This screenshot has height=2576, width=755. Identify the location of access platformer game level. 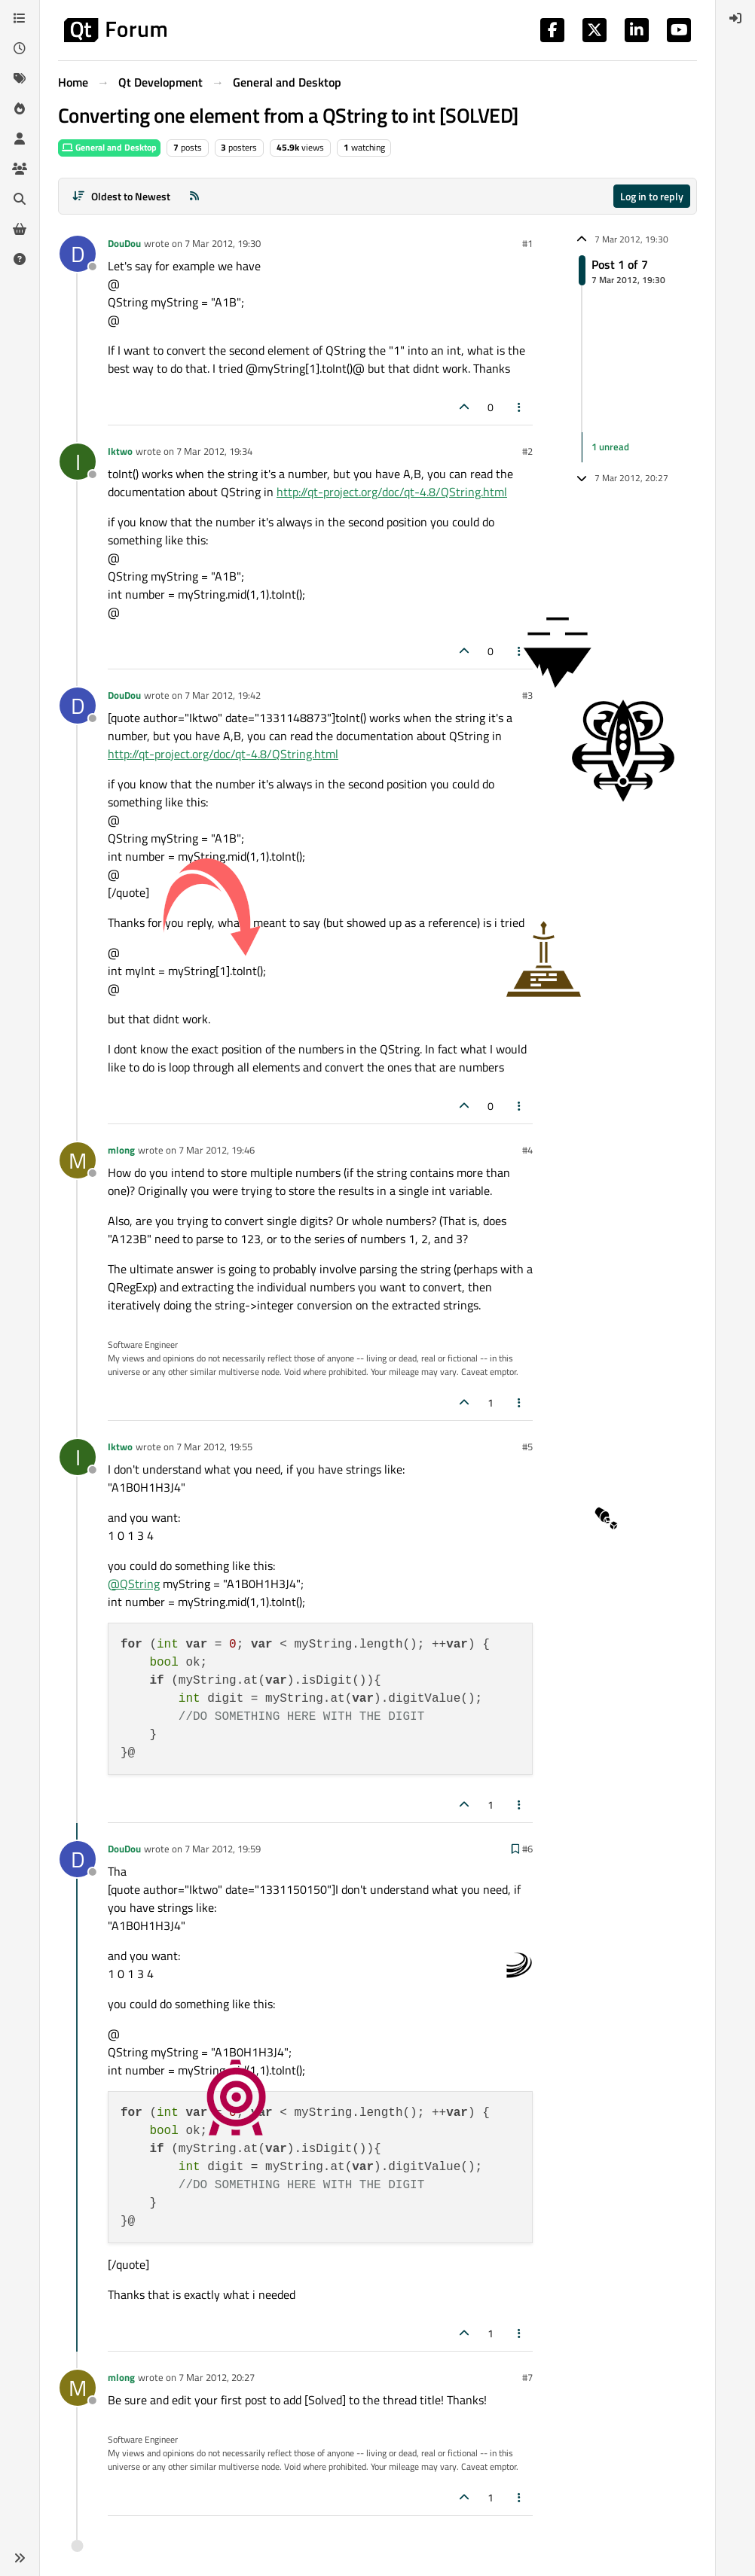
(558, 651).